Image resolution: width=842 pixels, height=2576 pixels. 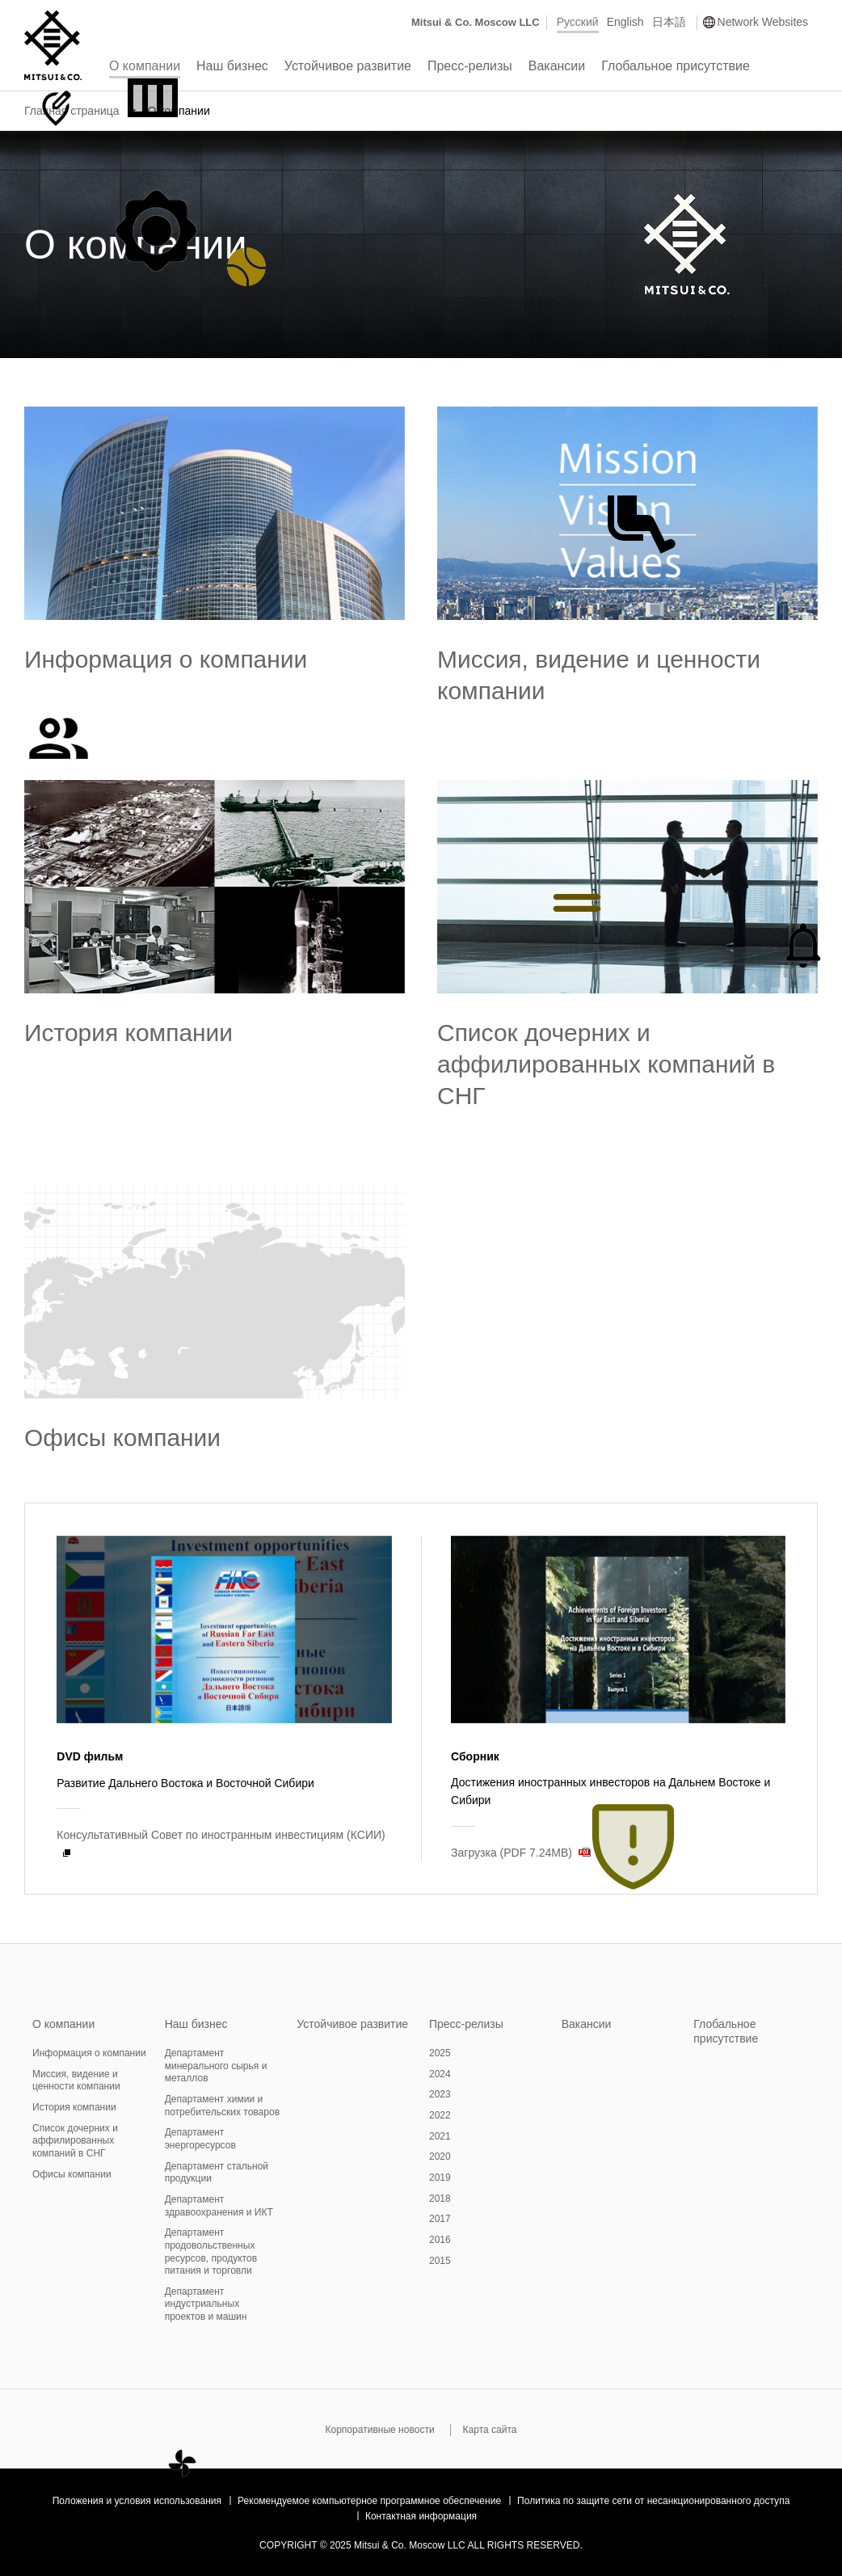 I want to click on view notifications, so click(x=803, y=945).